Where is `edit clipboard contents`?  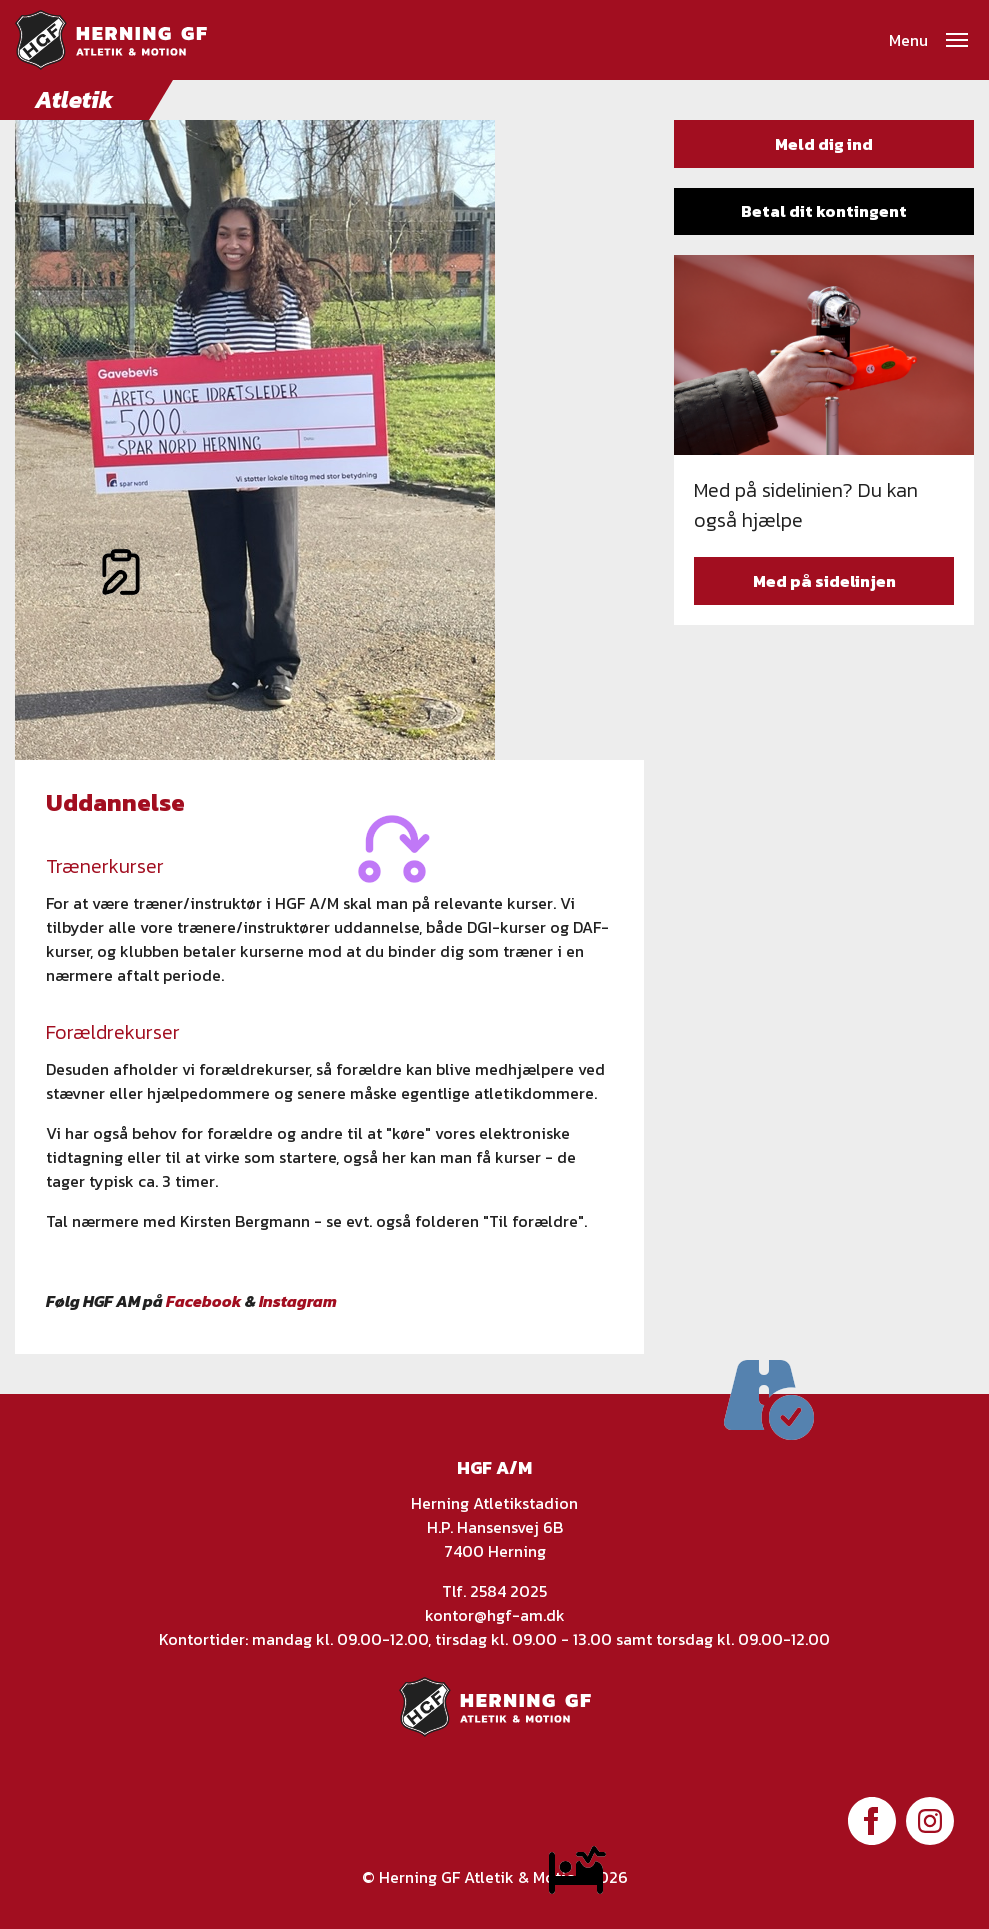
edit clipboard contents is located at coordinates (121, 572).